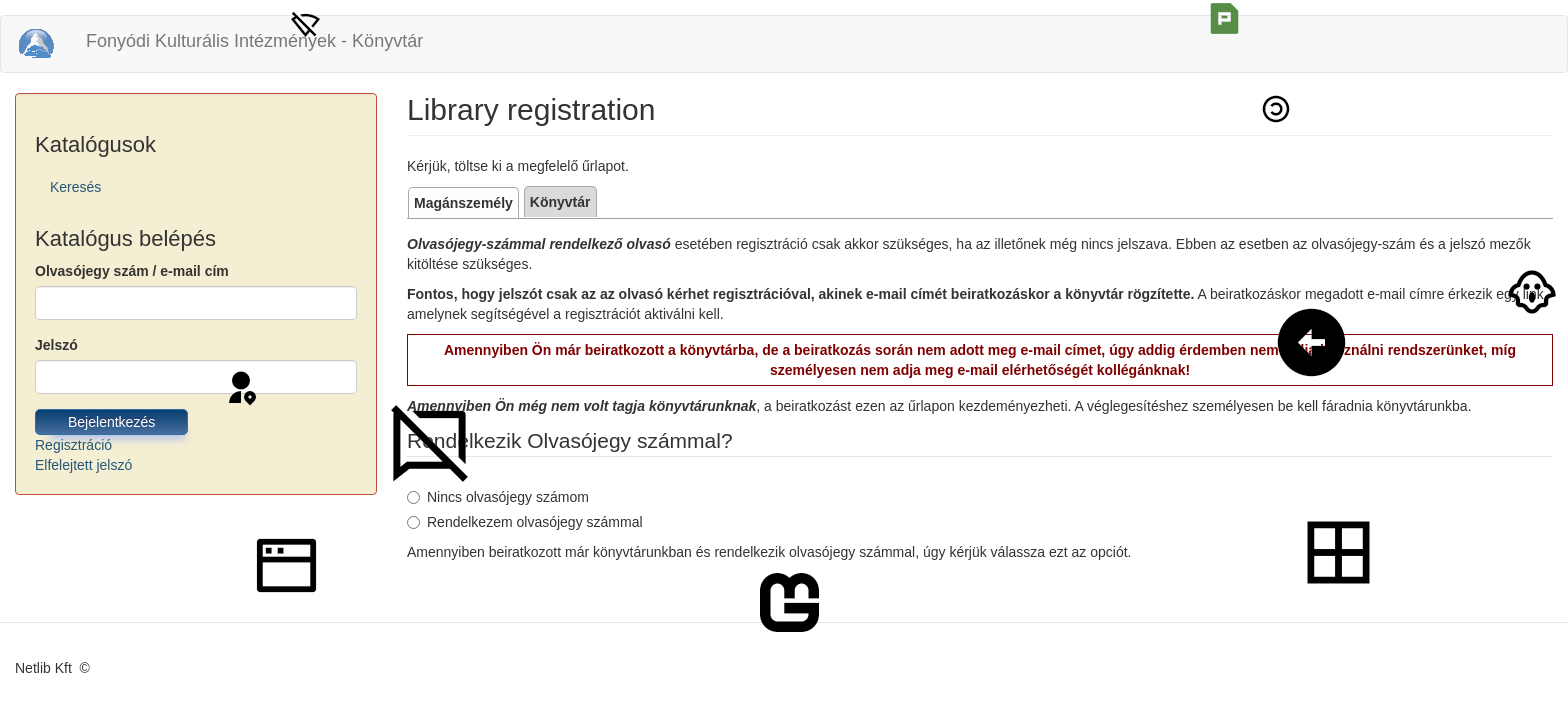  What do you see at coordinates (1276, 109) in the screenshot?
I see `indicates copyleft licensing for content or software` at bounding box center [1276, 109].